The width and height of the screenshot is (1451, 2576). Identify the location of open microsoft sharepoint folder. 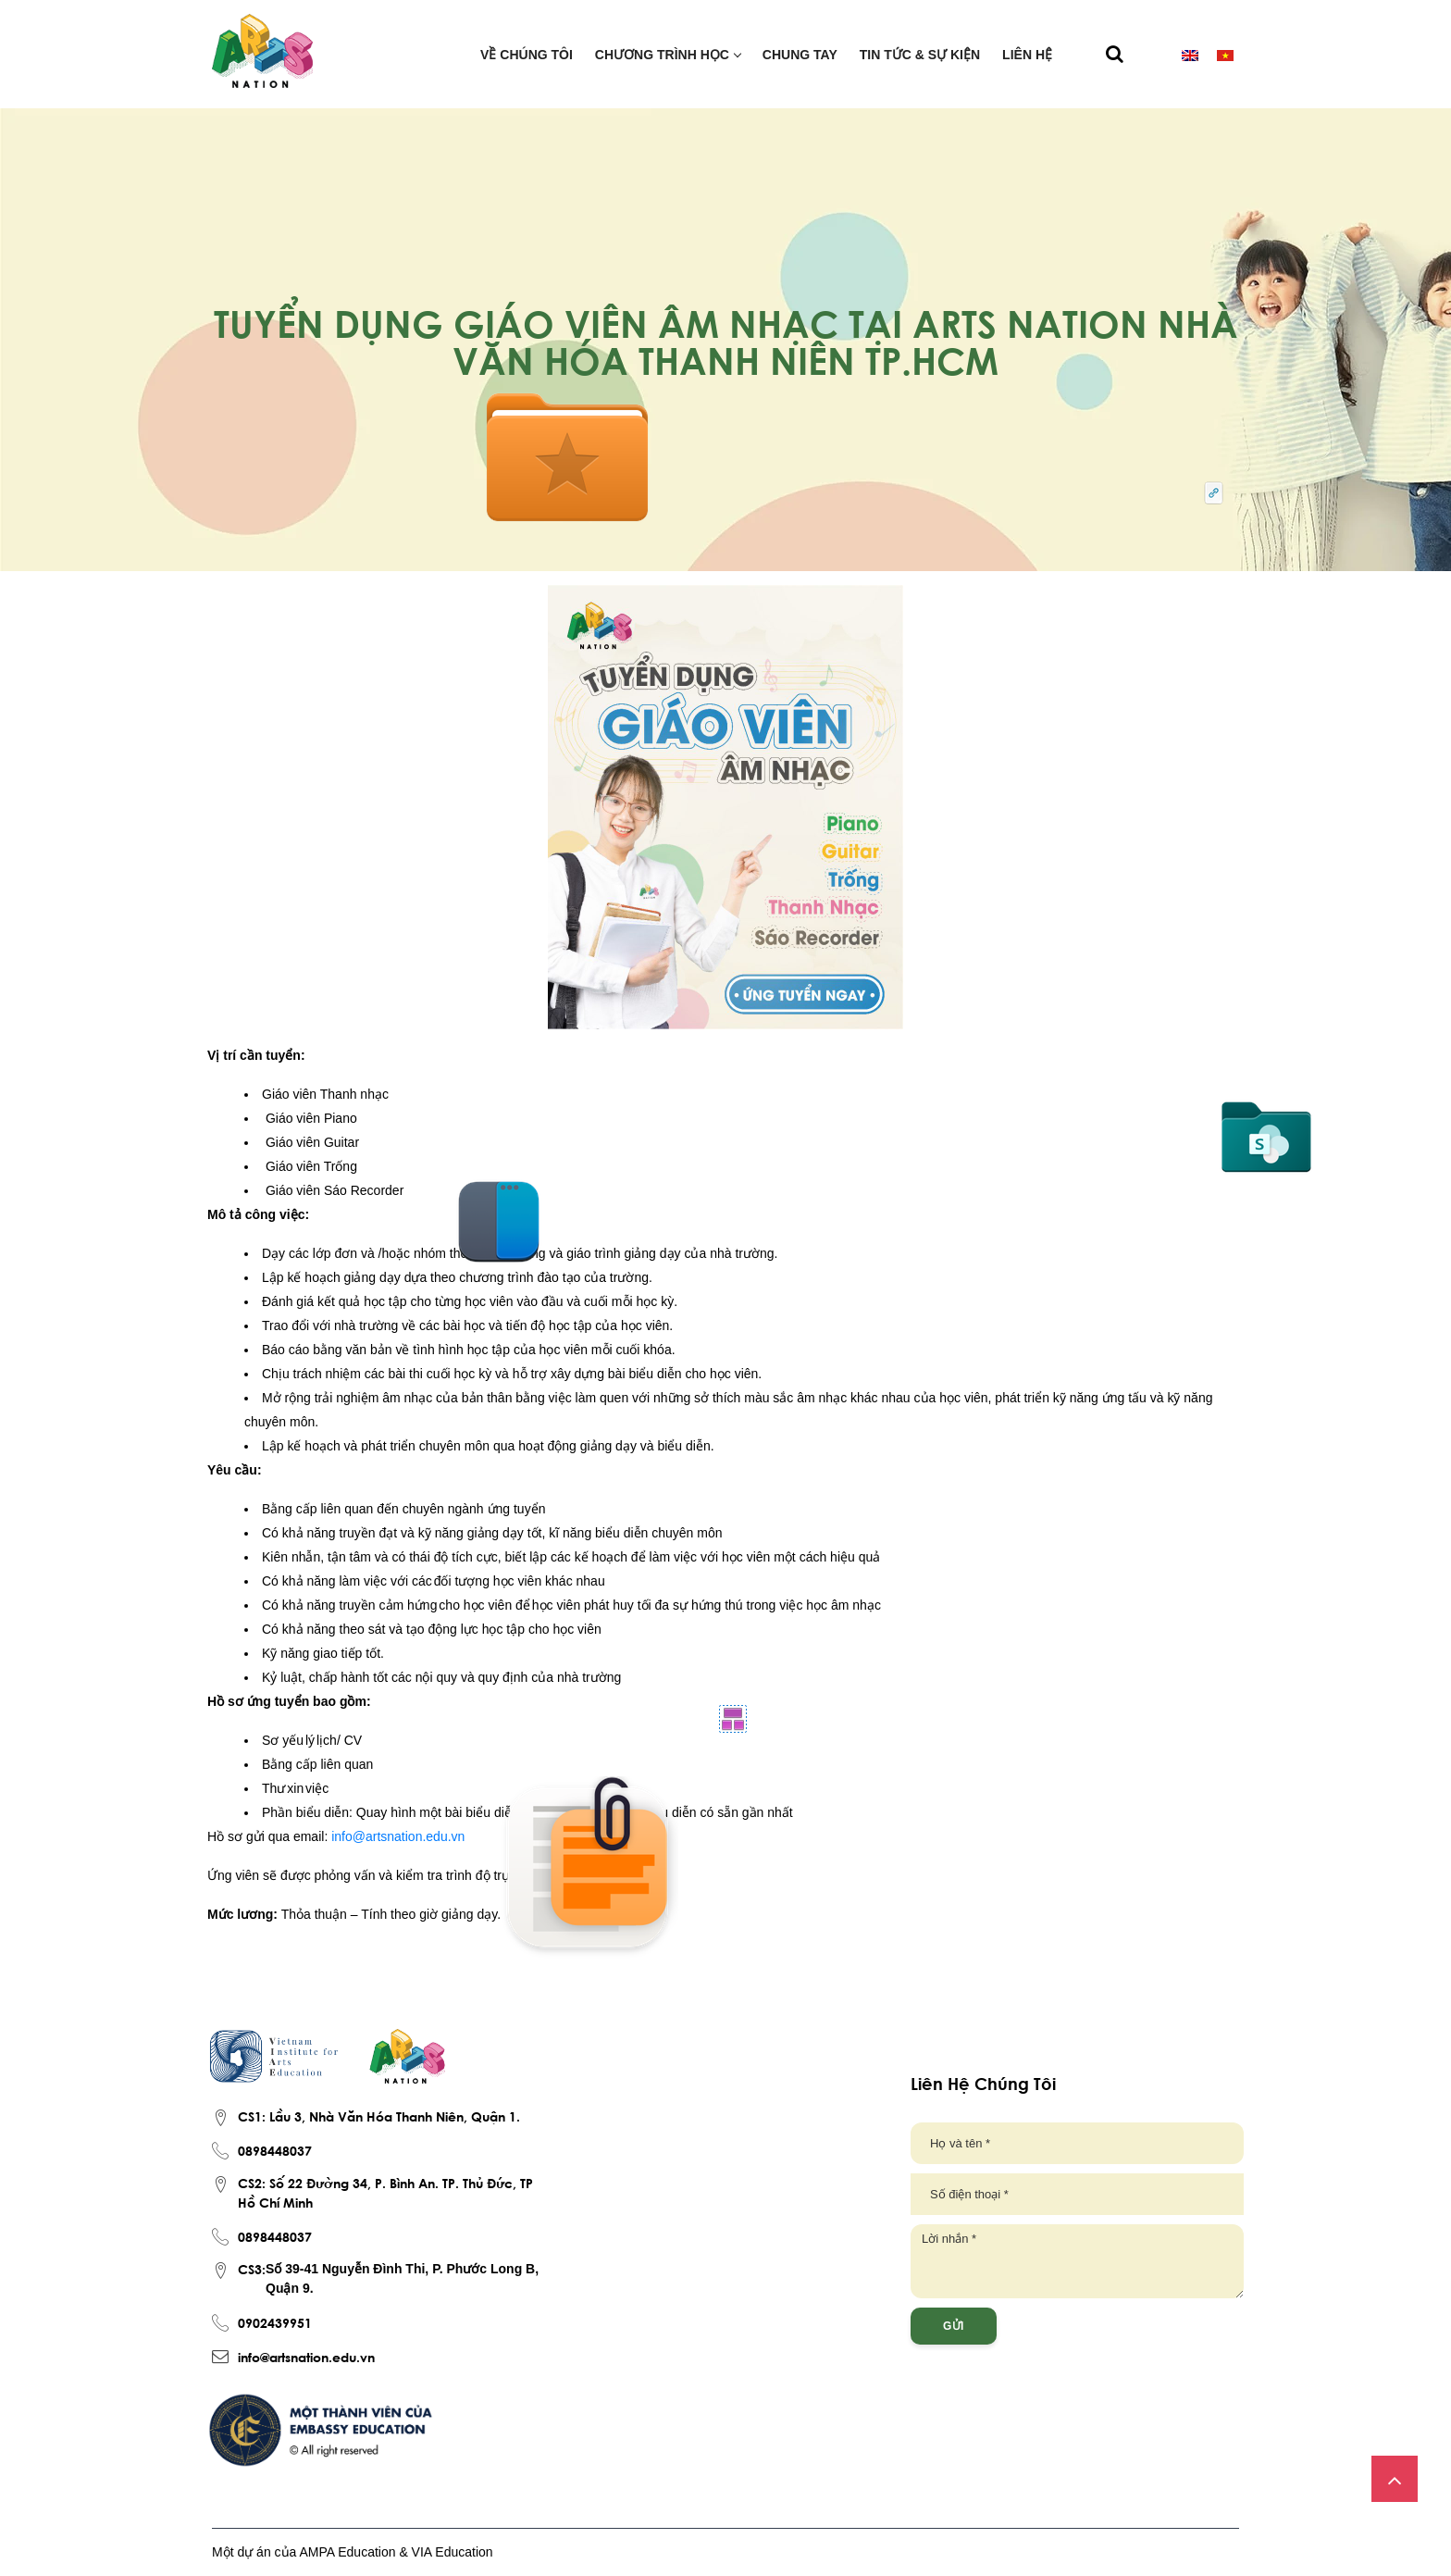
(1266, 1139).